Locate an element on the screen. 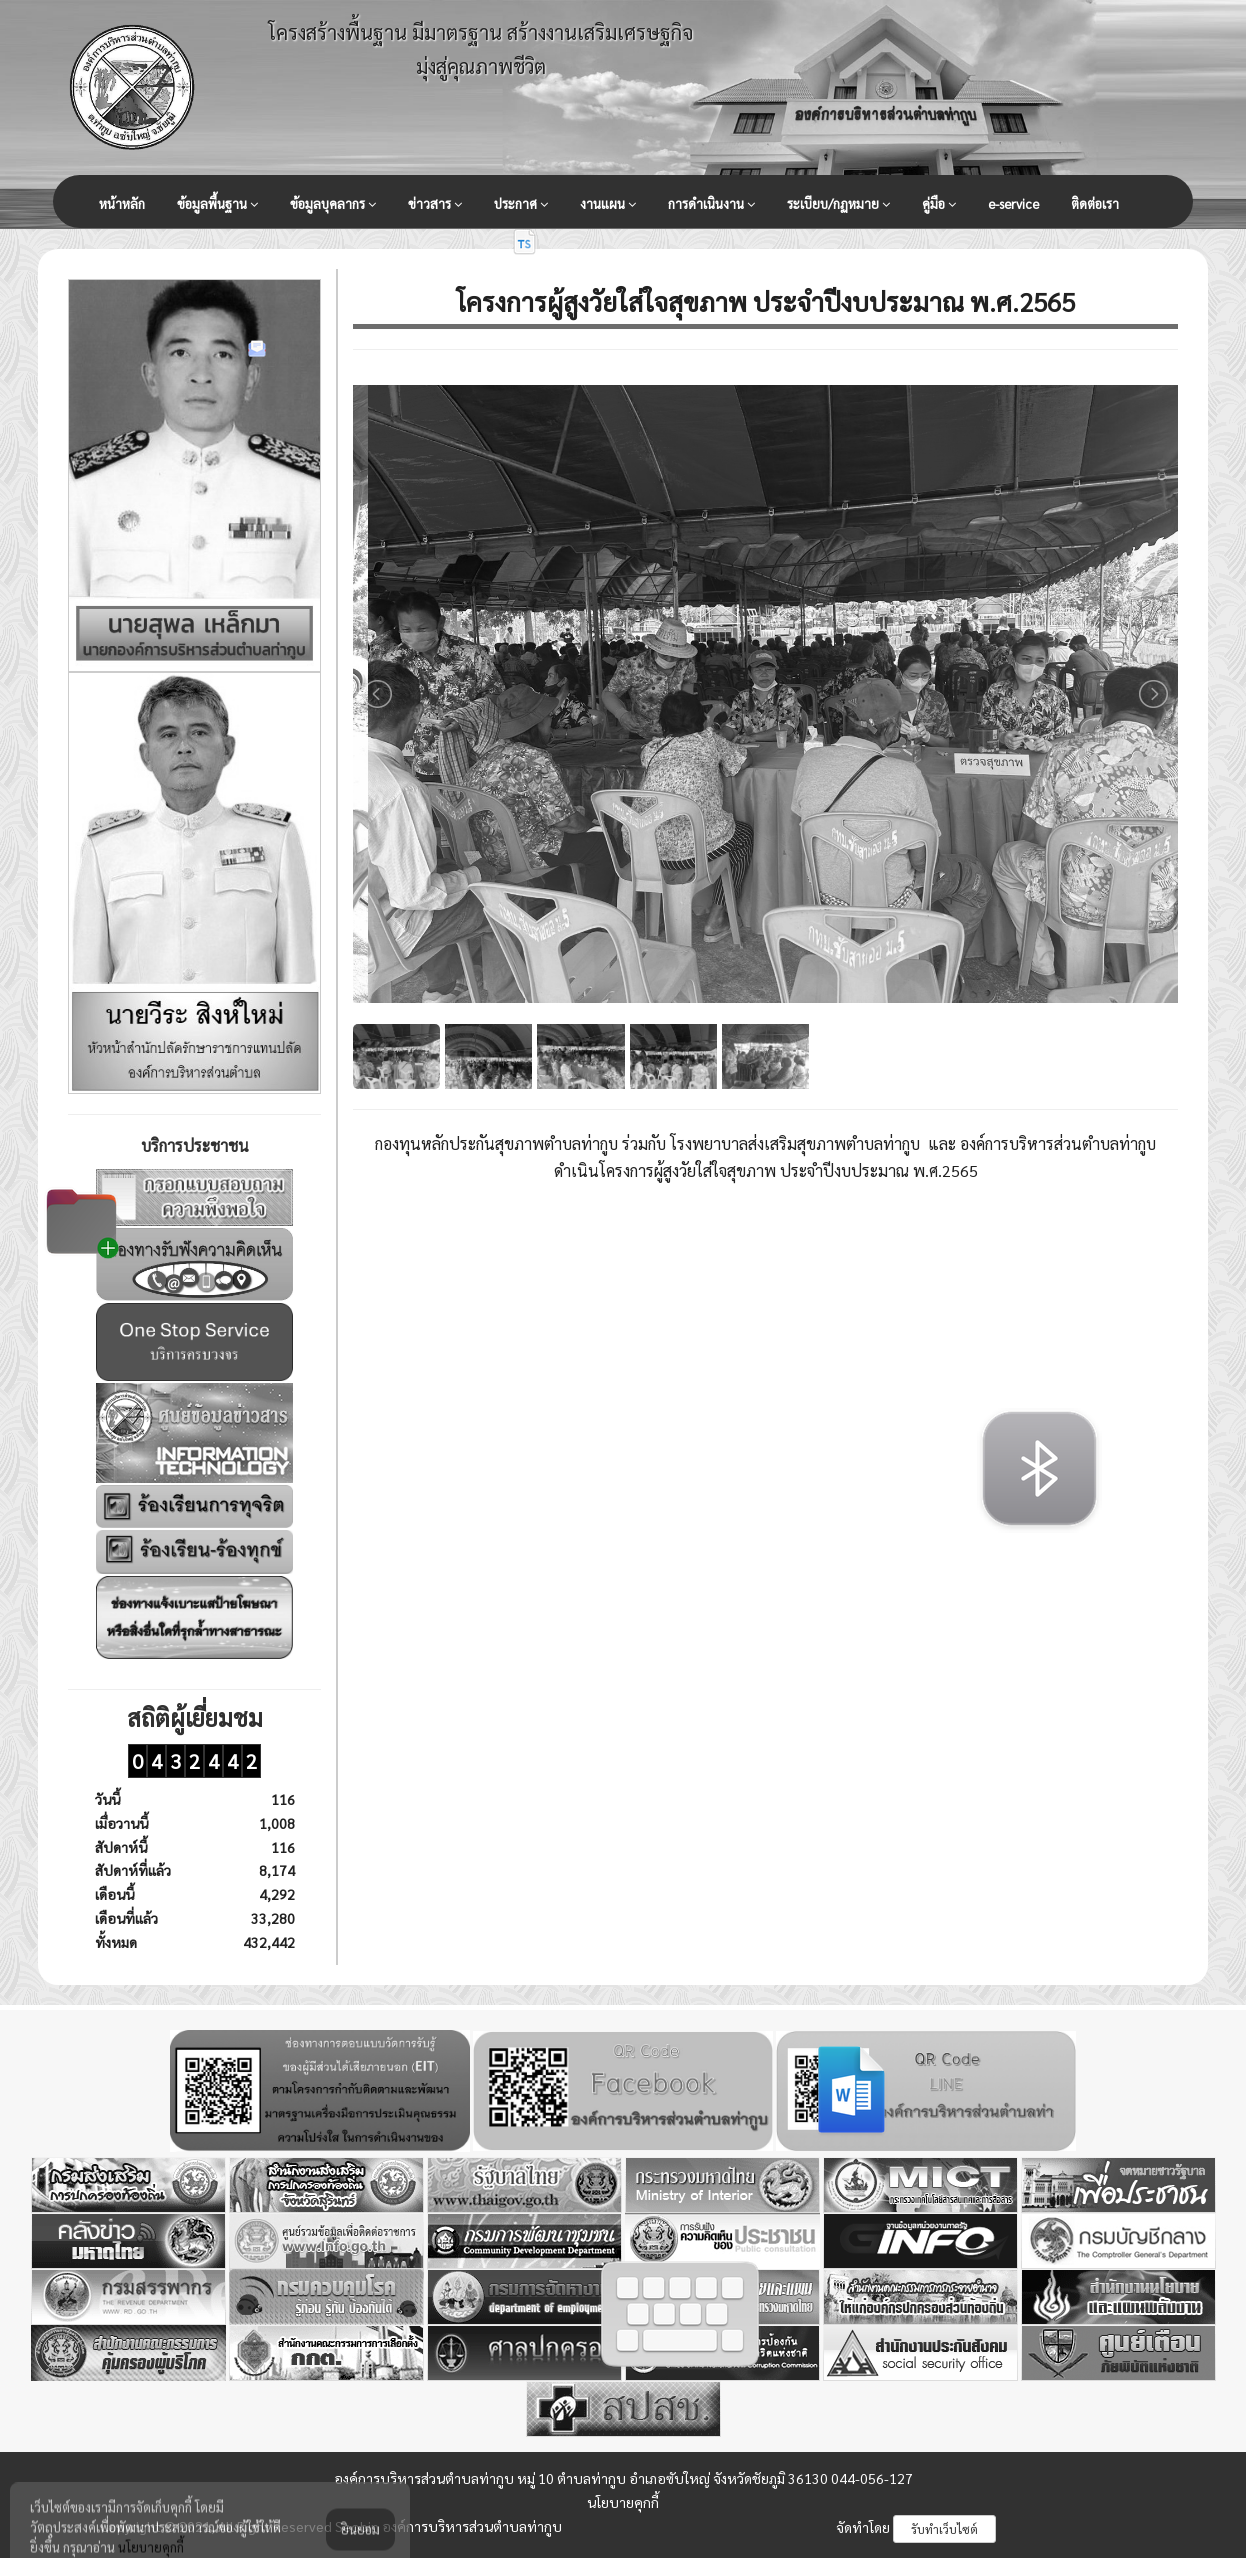 This screenshot has height=2558, width=1246. microsoft word template file is located at coordinates (851, 2089).